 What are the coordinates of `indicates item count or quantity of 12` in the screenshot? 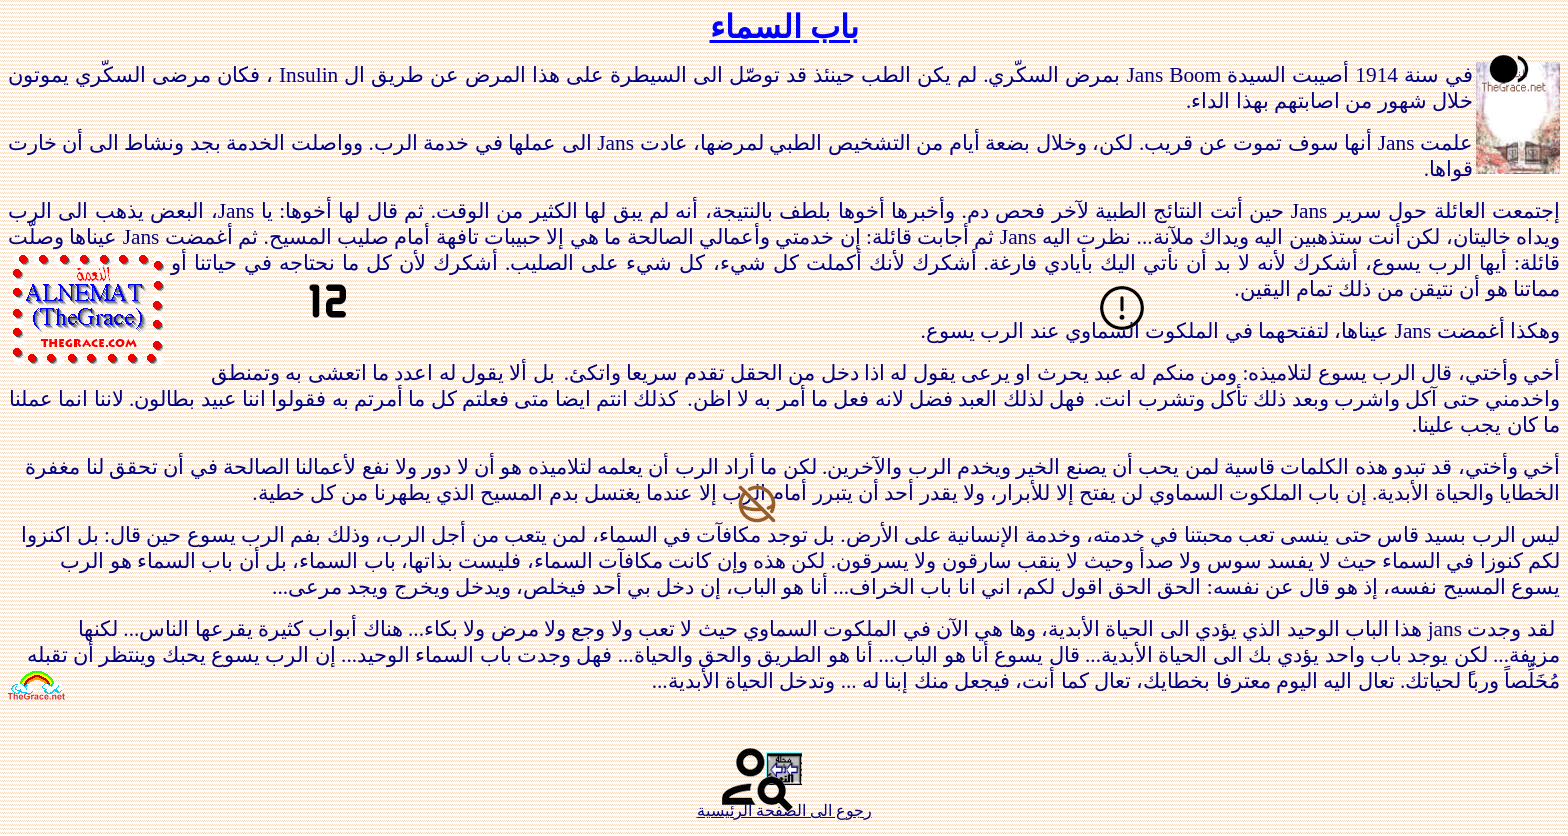 It's located at (326, 301).